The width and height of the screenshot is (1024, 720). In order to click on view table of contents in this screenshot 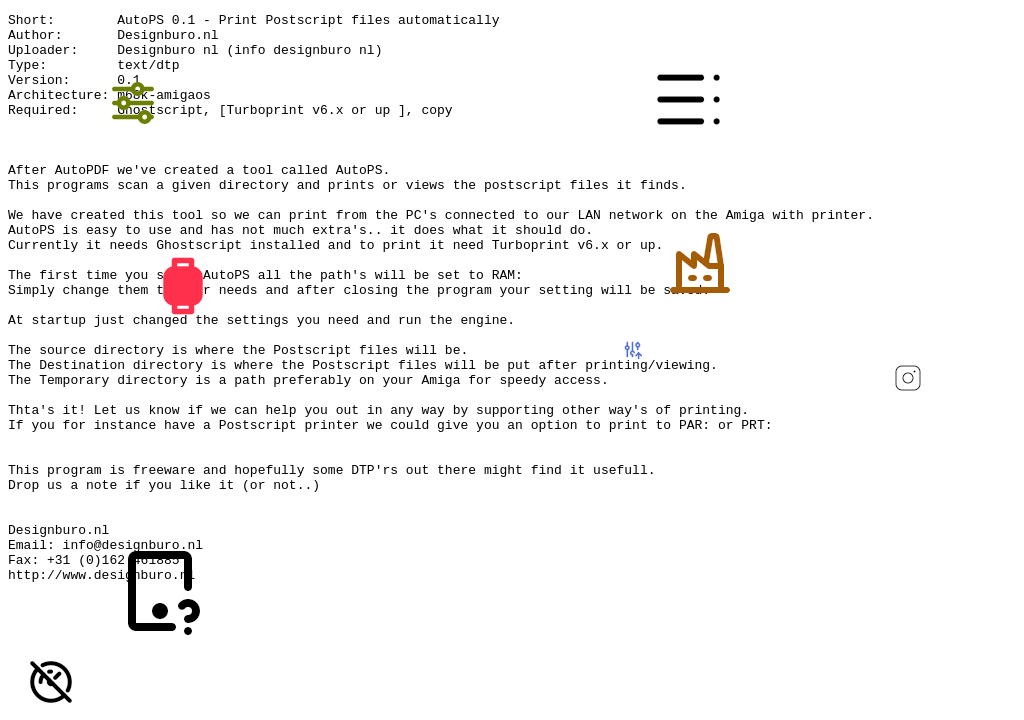, I will do `click(688, 99)`.